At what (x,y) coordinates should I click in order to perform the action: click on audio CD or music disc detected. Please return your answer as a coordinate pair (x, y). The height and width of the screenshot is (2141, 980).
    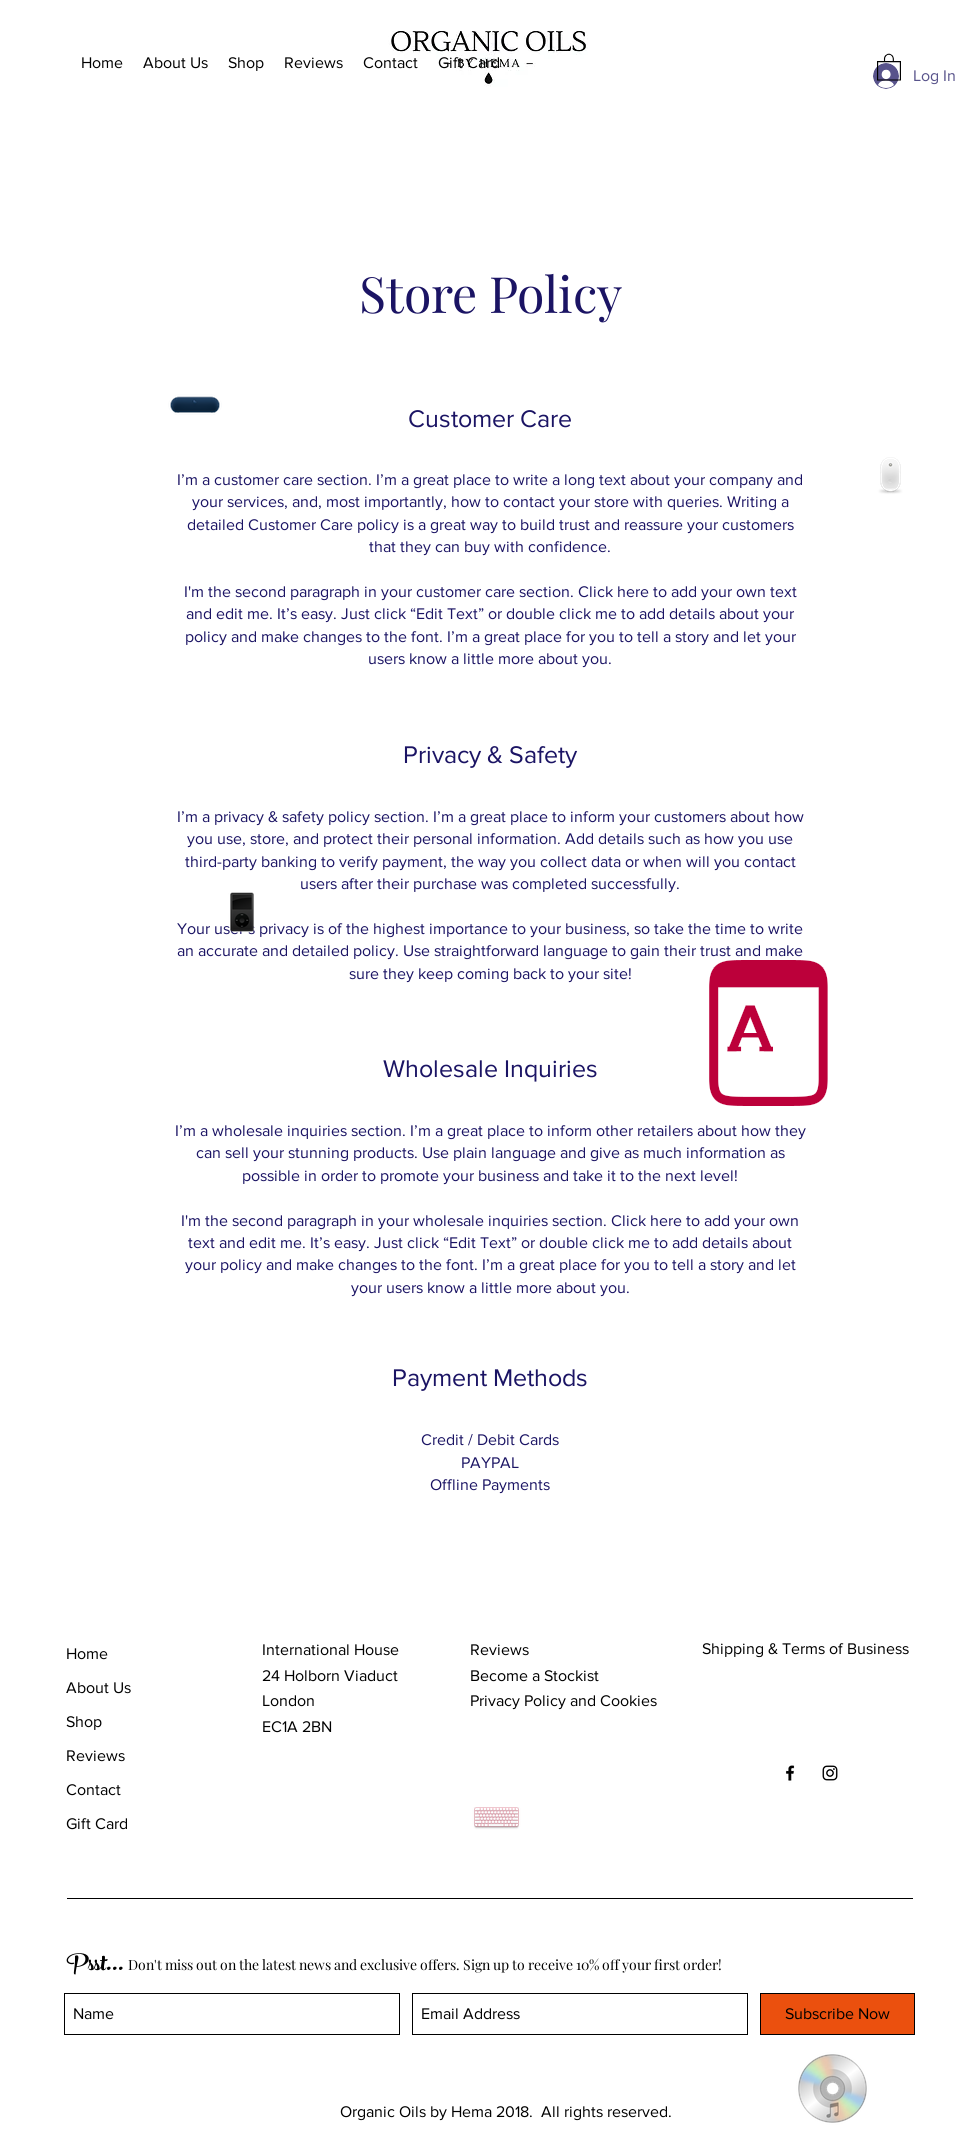
    Looking at the image, I should click on (832, 2088).